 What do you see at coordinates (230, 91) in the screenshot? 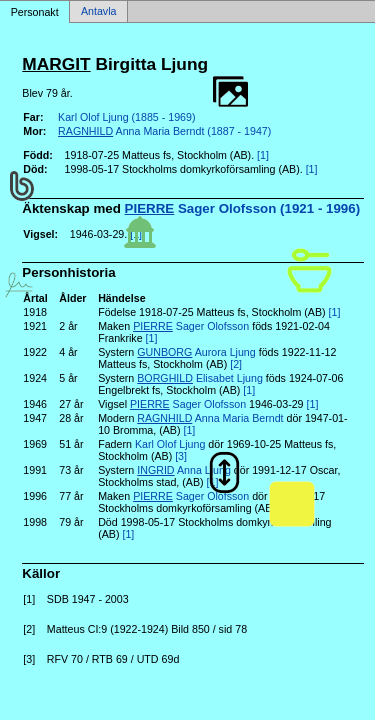
I see `view photo gallery` at bounding box center [230, 91].